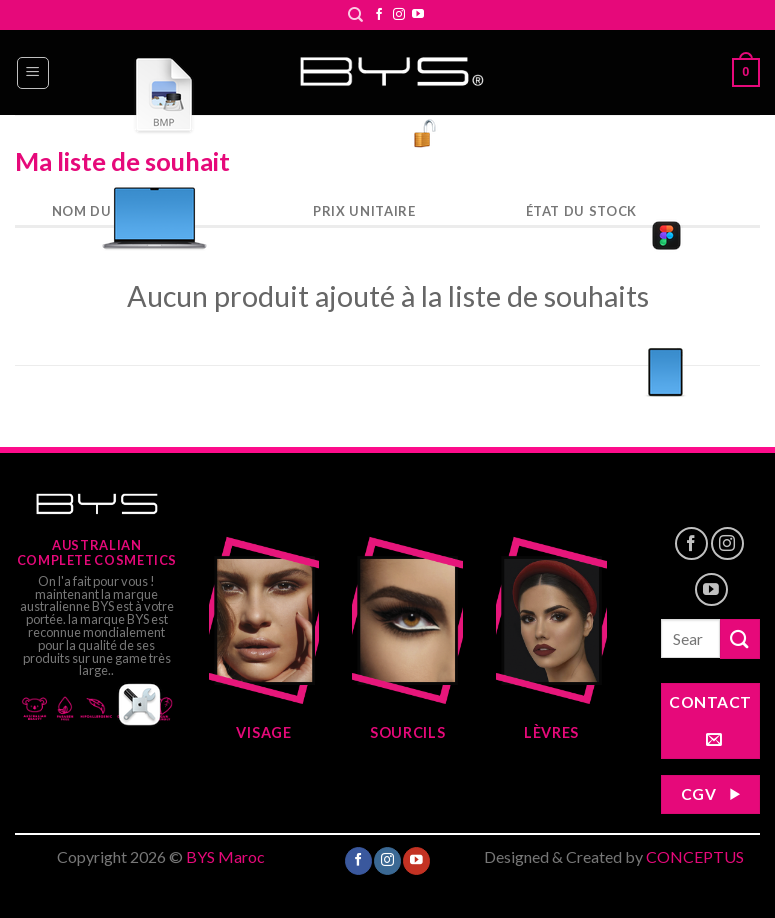 This screenshot has width=775, height=918. What do you see at coordinates (164, 96) in the screenshot?
I see `a BMP image file` at bounding box center [164, 96].